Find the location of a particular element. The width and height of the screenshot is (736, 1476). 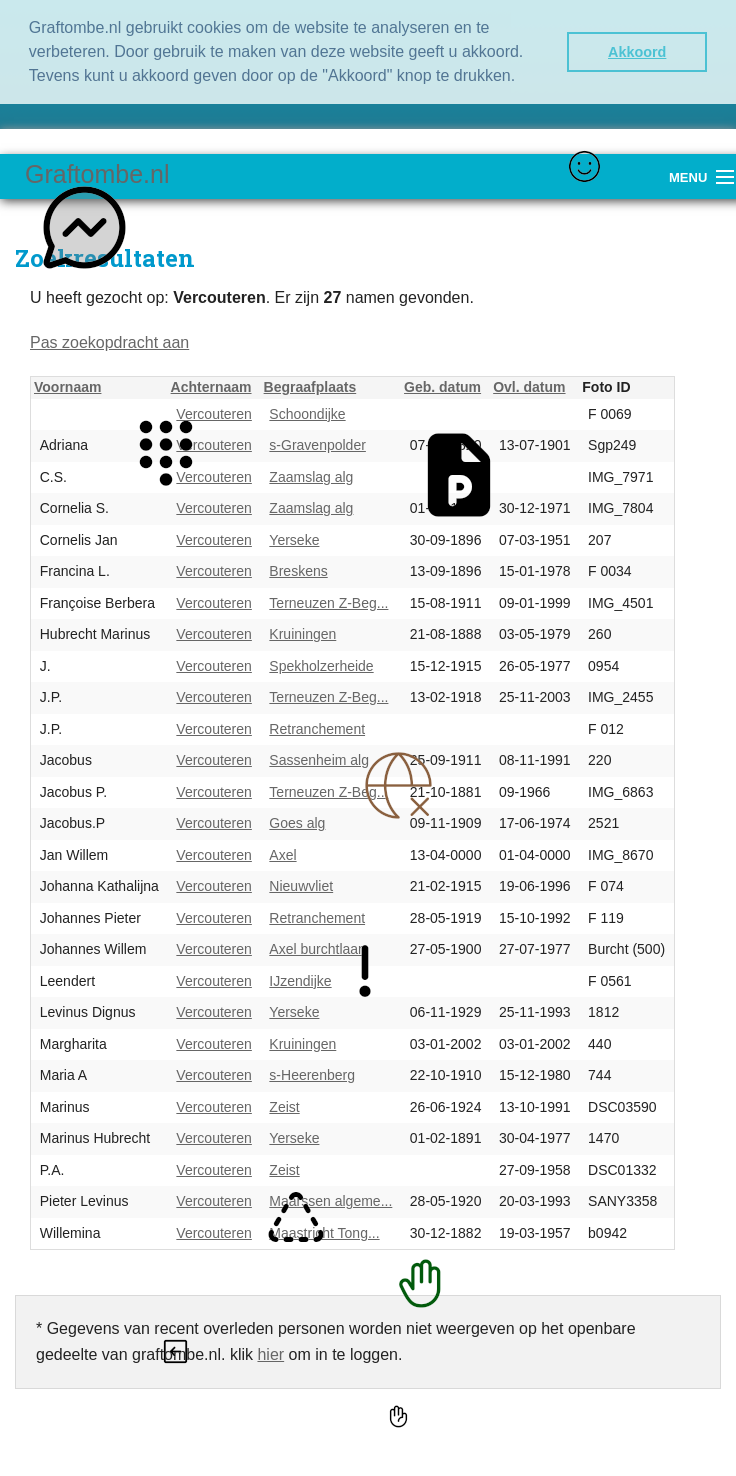

stop or pause an action is located at coordinates (421, 1283).